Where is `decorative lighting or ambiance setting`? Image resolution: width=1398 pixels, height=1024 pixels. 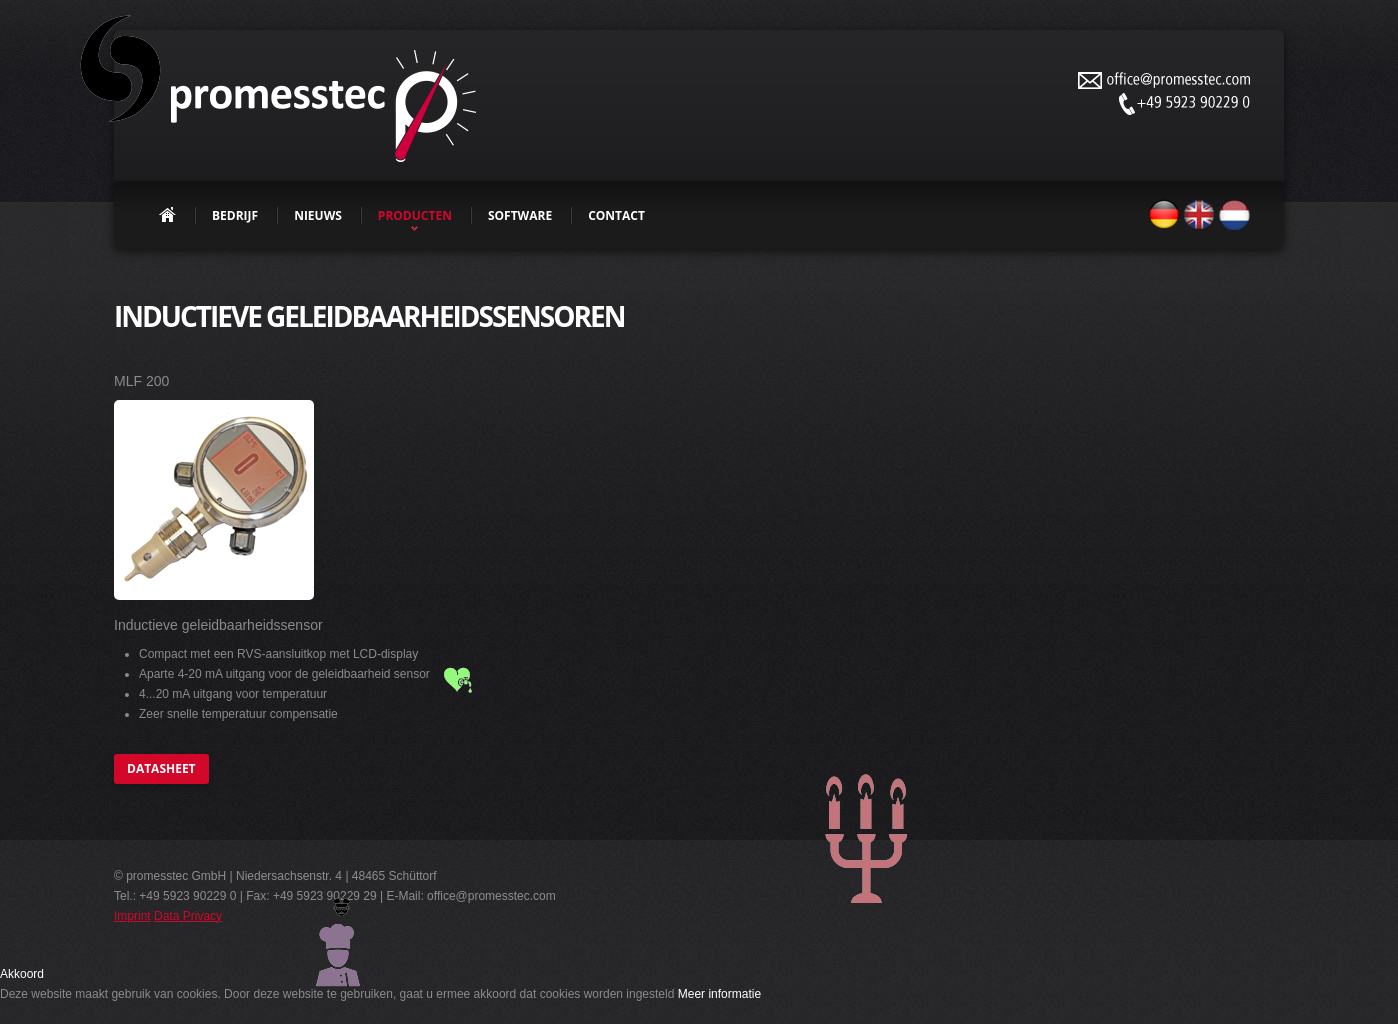
decorative lighting or ambiance setting is located at coordinates (866, 839).